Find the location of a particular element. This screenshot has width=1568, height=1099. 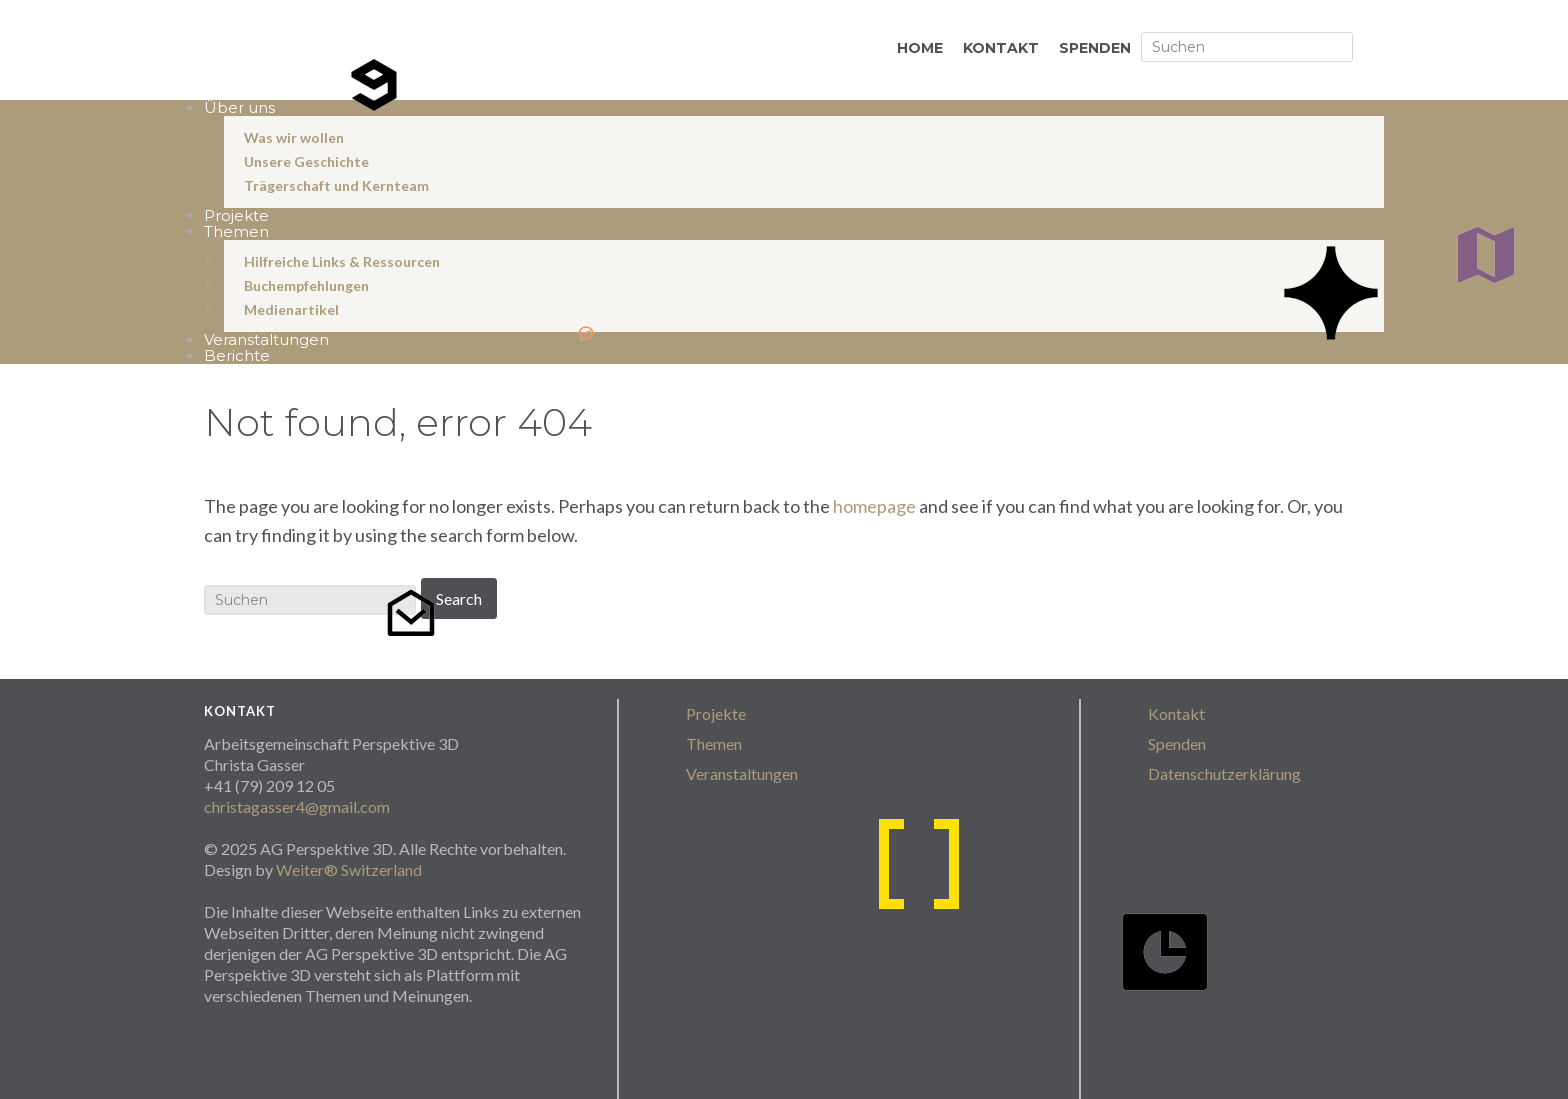

view business analytics dashboard is located at coordinates (1165, 952).